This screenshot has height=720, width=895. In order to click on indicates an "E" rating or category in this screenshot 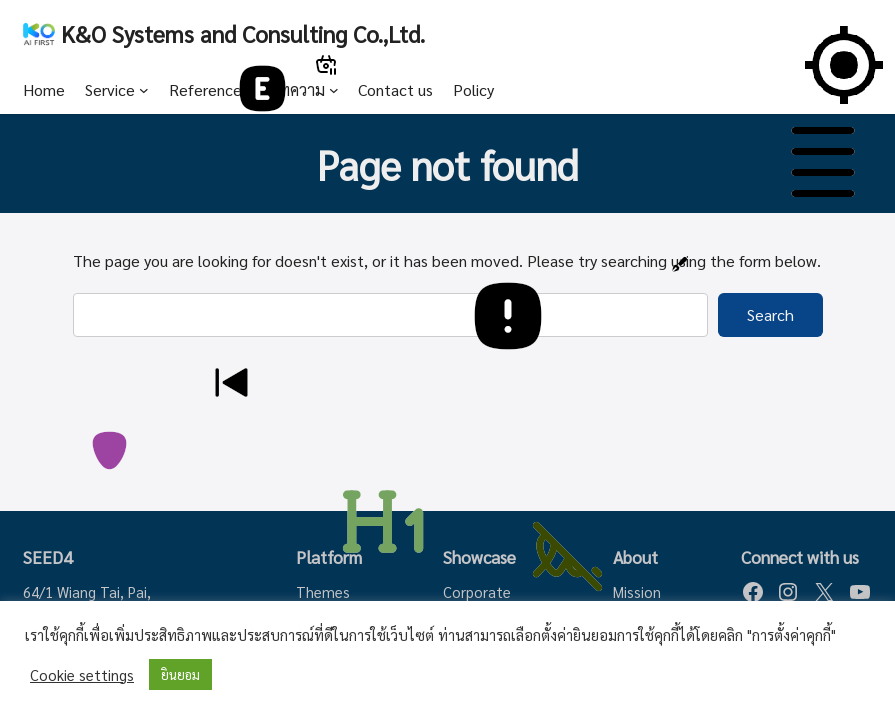, I will do `click(262, 88)`.